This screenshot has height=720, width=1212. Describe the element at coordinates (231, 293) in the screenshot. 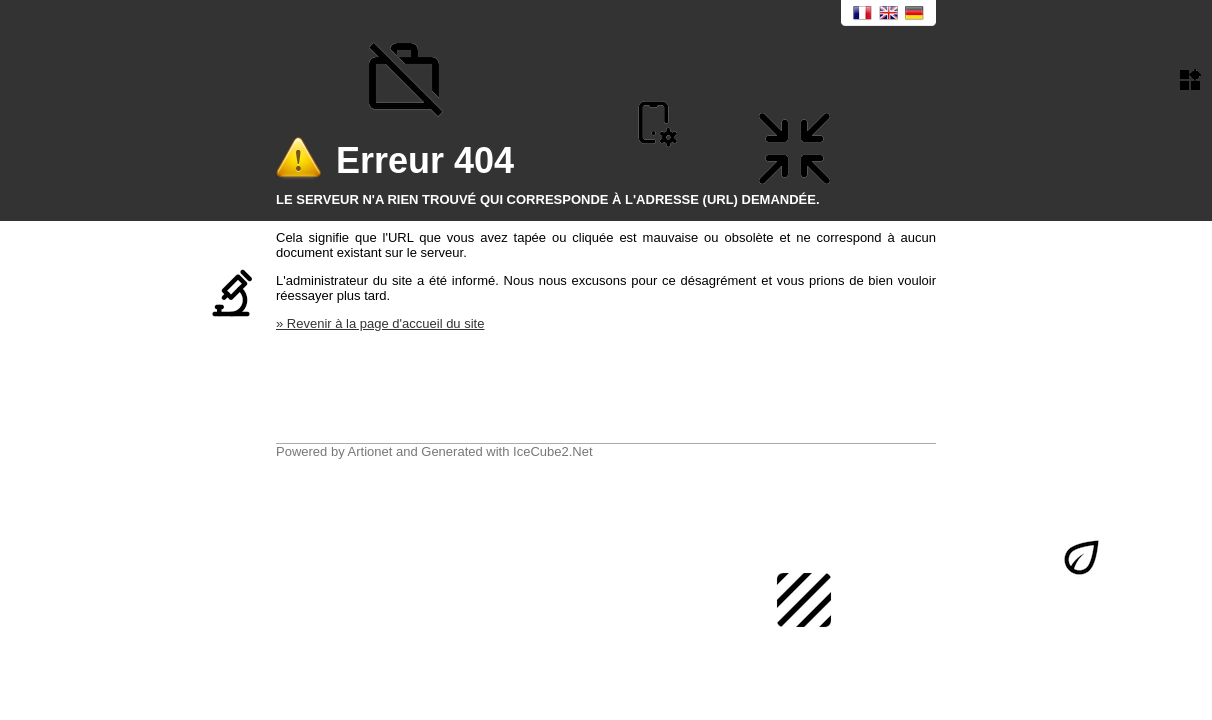

I see `access scientific or research tools` at that location.